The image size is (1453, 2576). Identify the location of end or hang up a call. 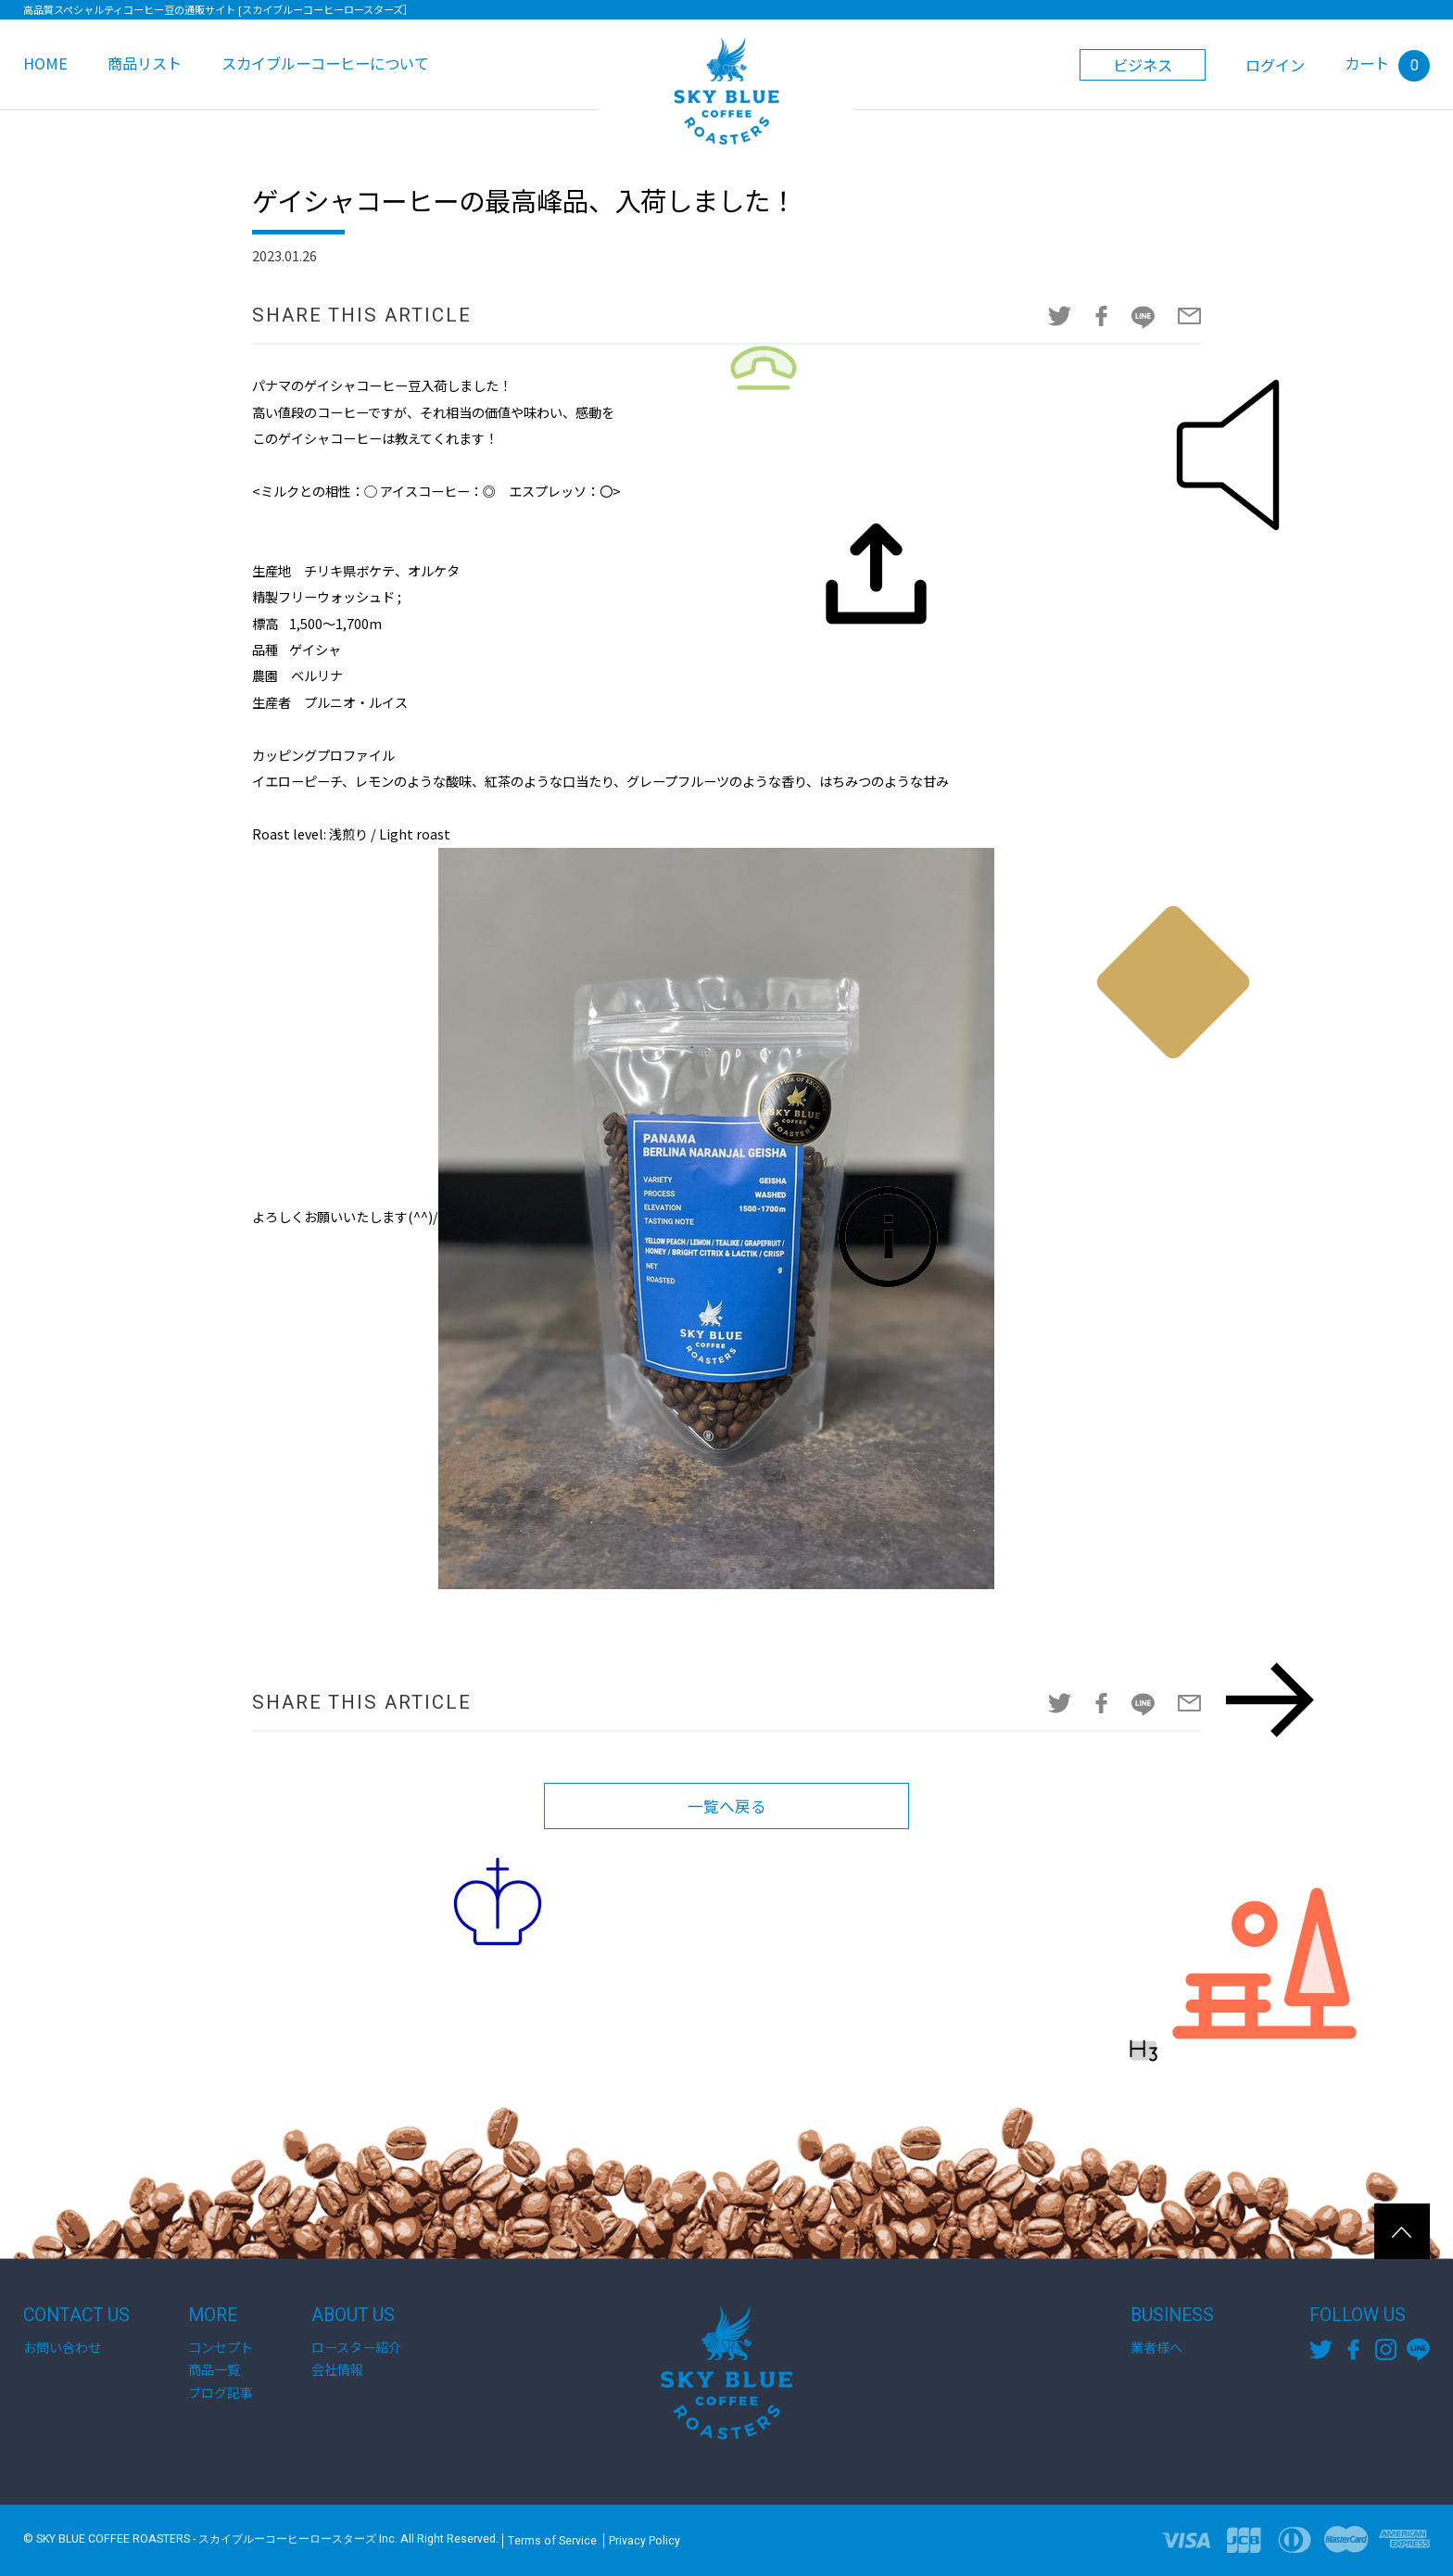
(764, 368).